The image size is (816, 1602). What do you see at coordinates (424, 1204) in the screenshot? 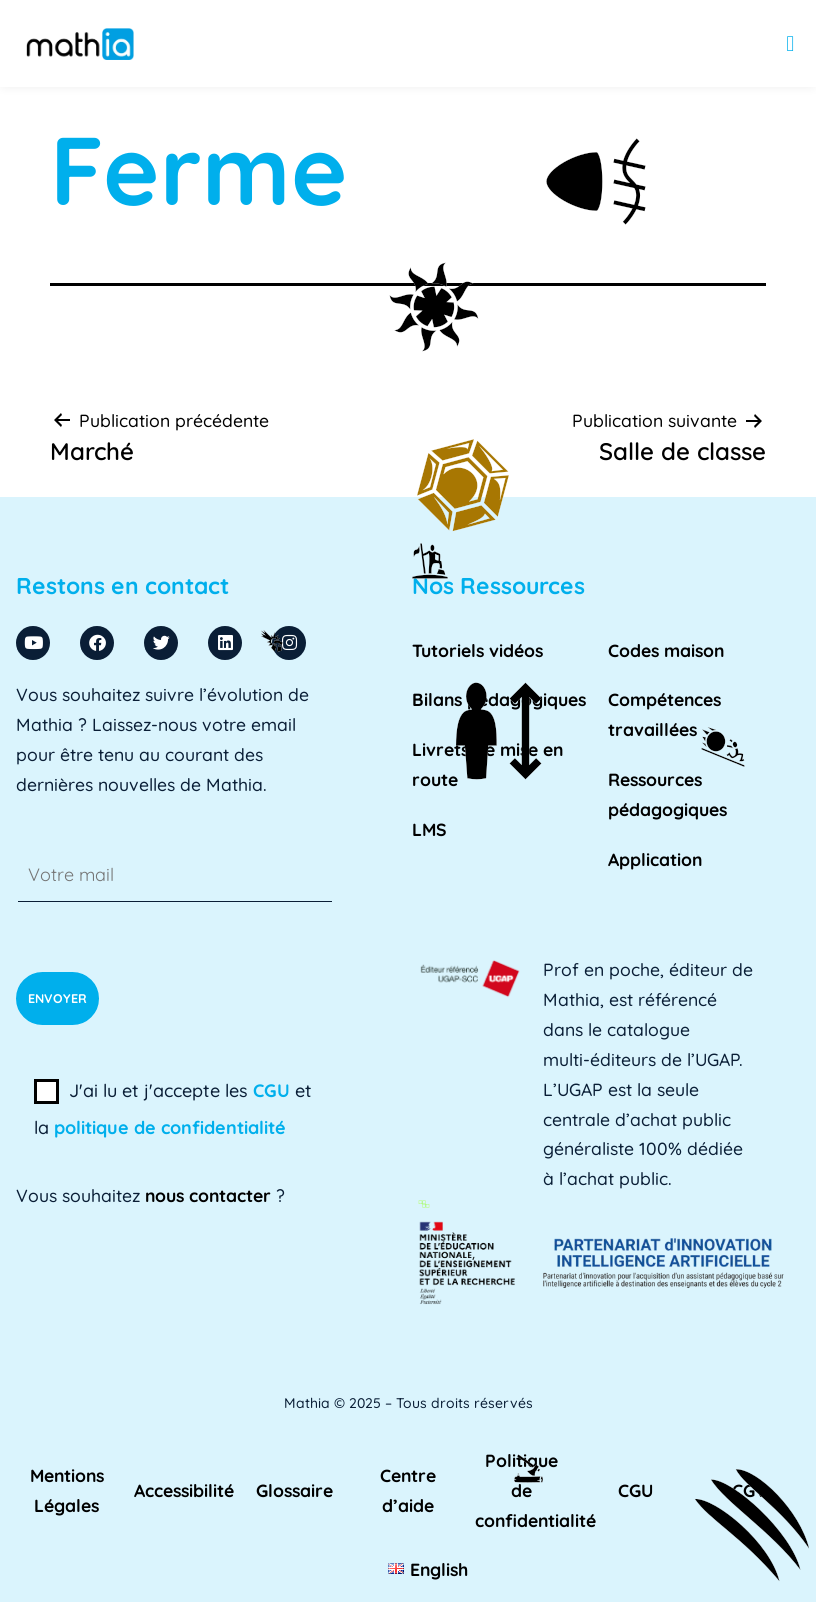
I see `rotate or place a z-shaped tetris block` at bounding box center [424, 1204].